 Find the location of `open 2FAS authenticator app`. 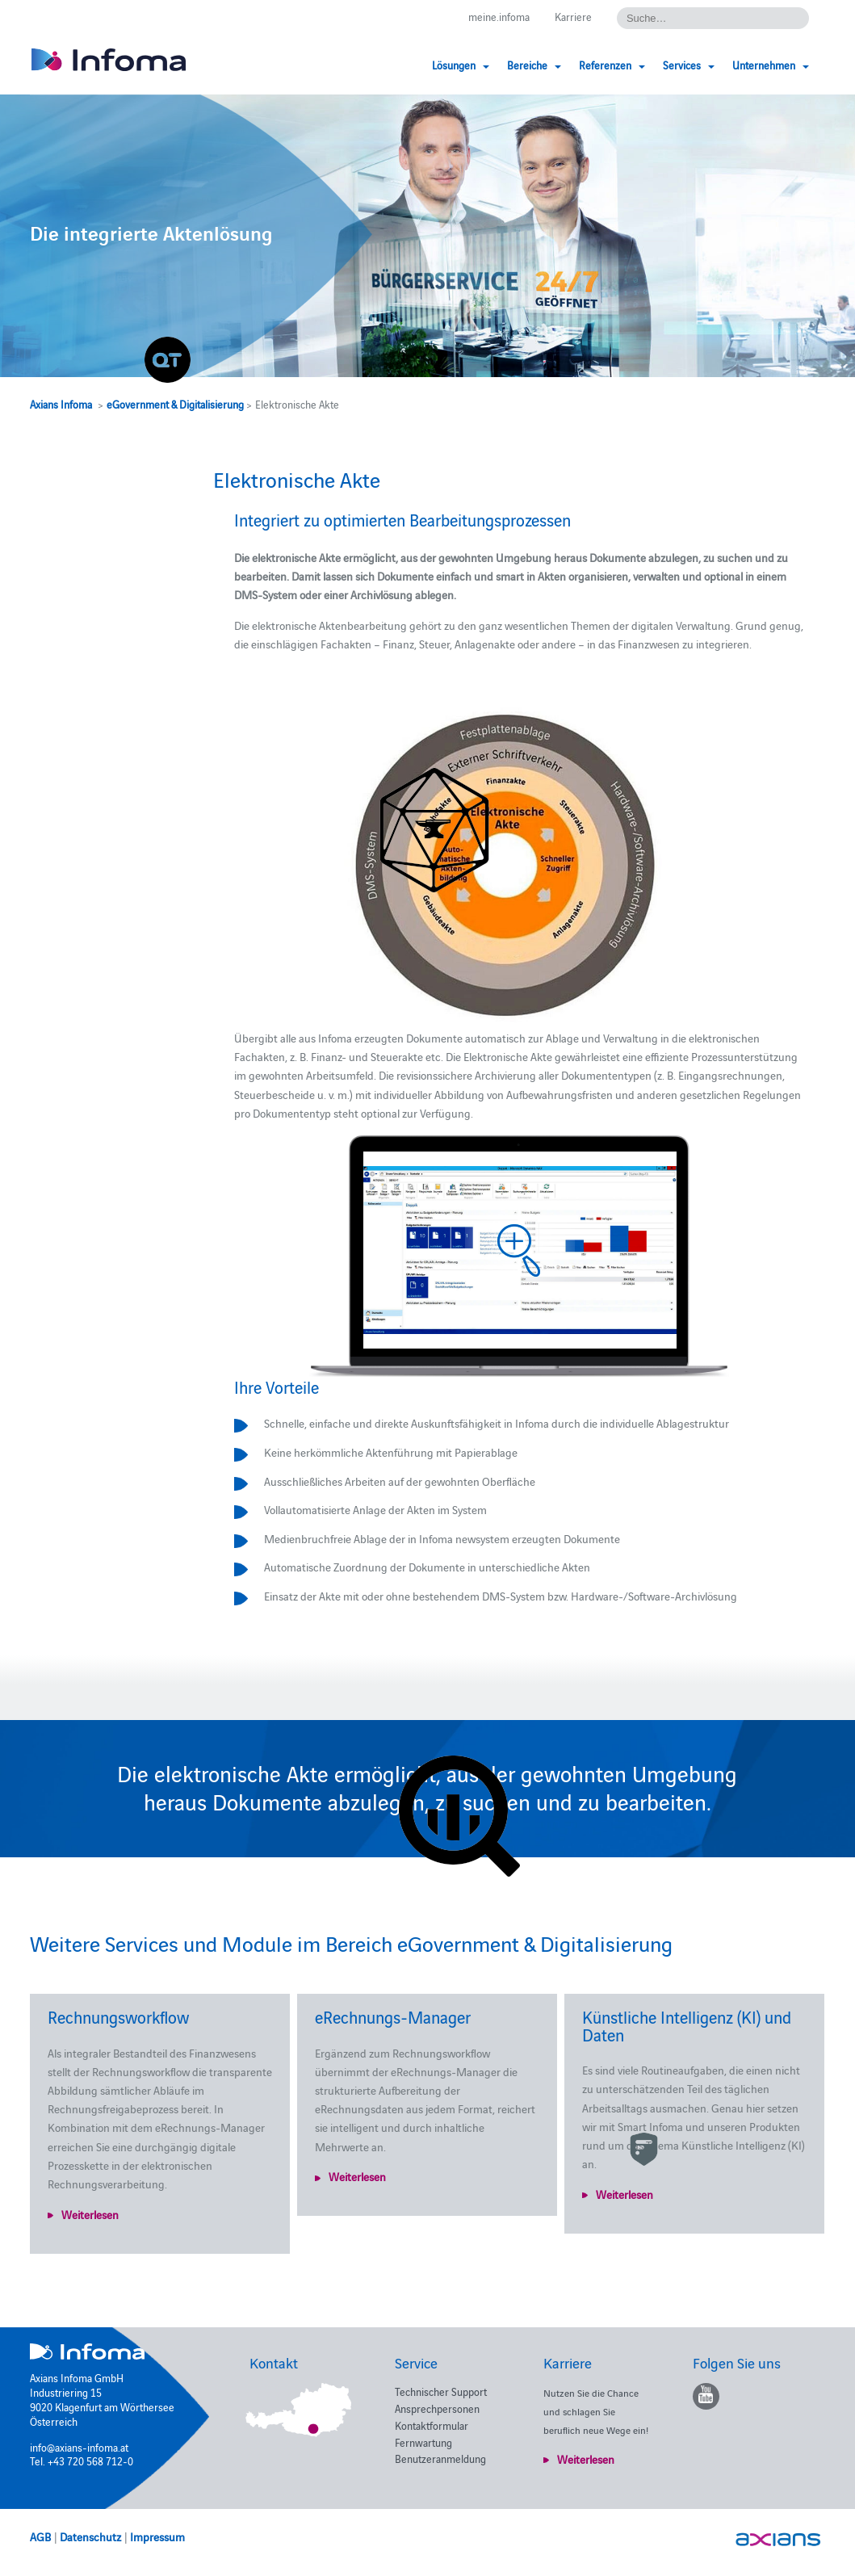

open 2FAS authenticator app is located at coordinates (643, 2149).